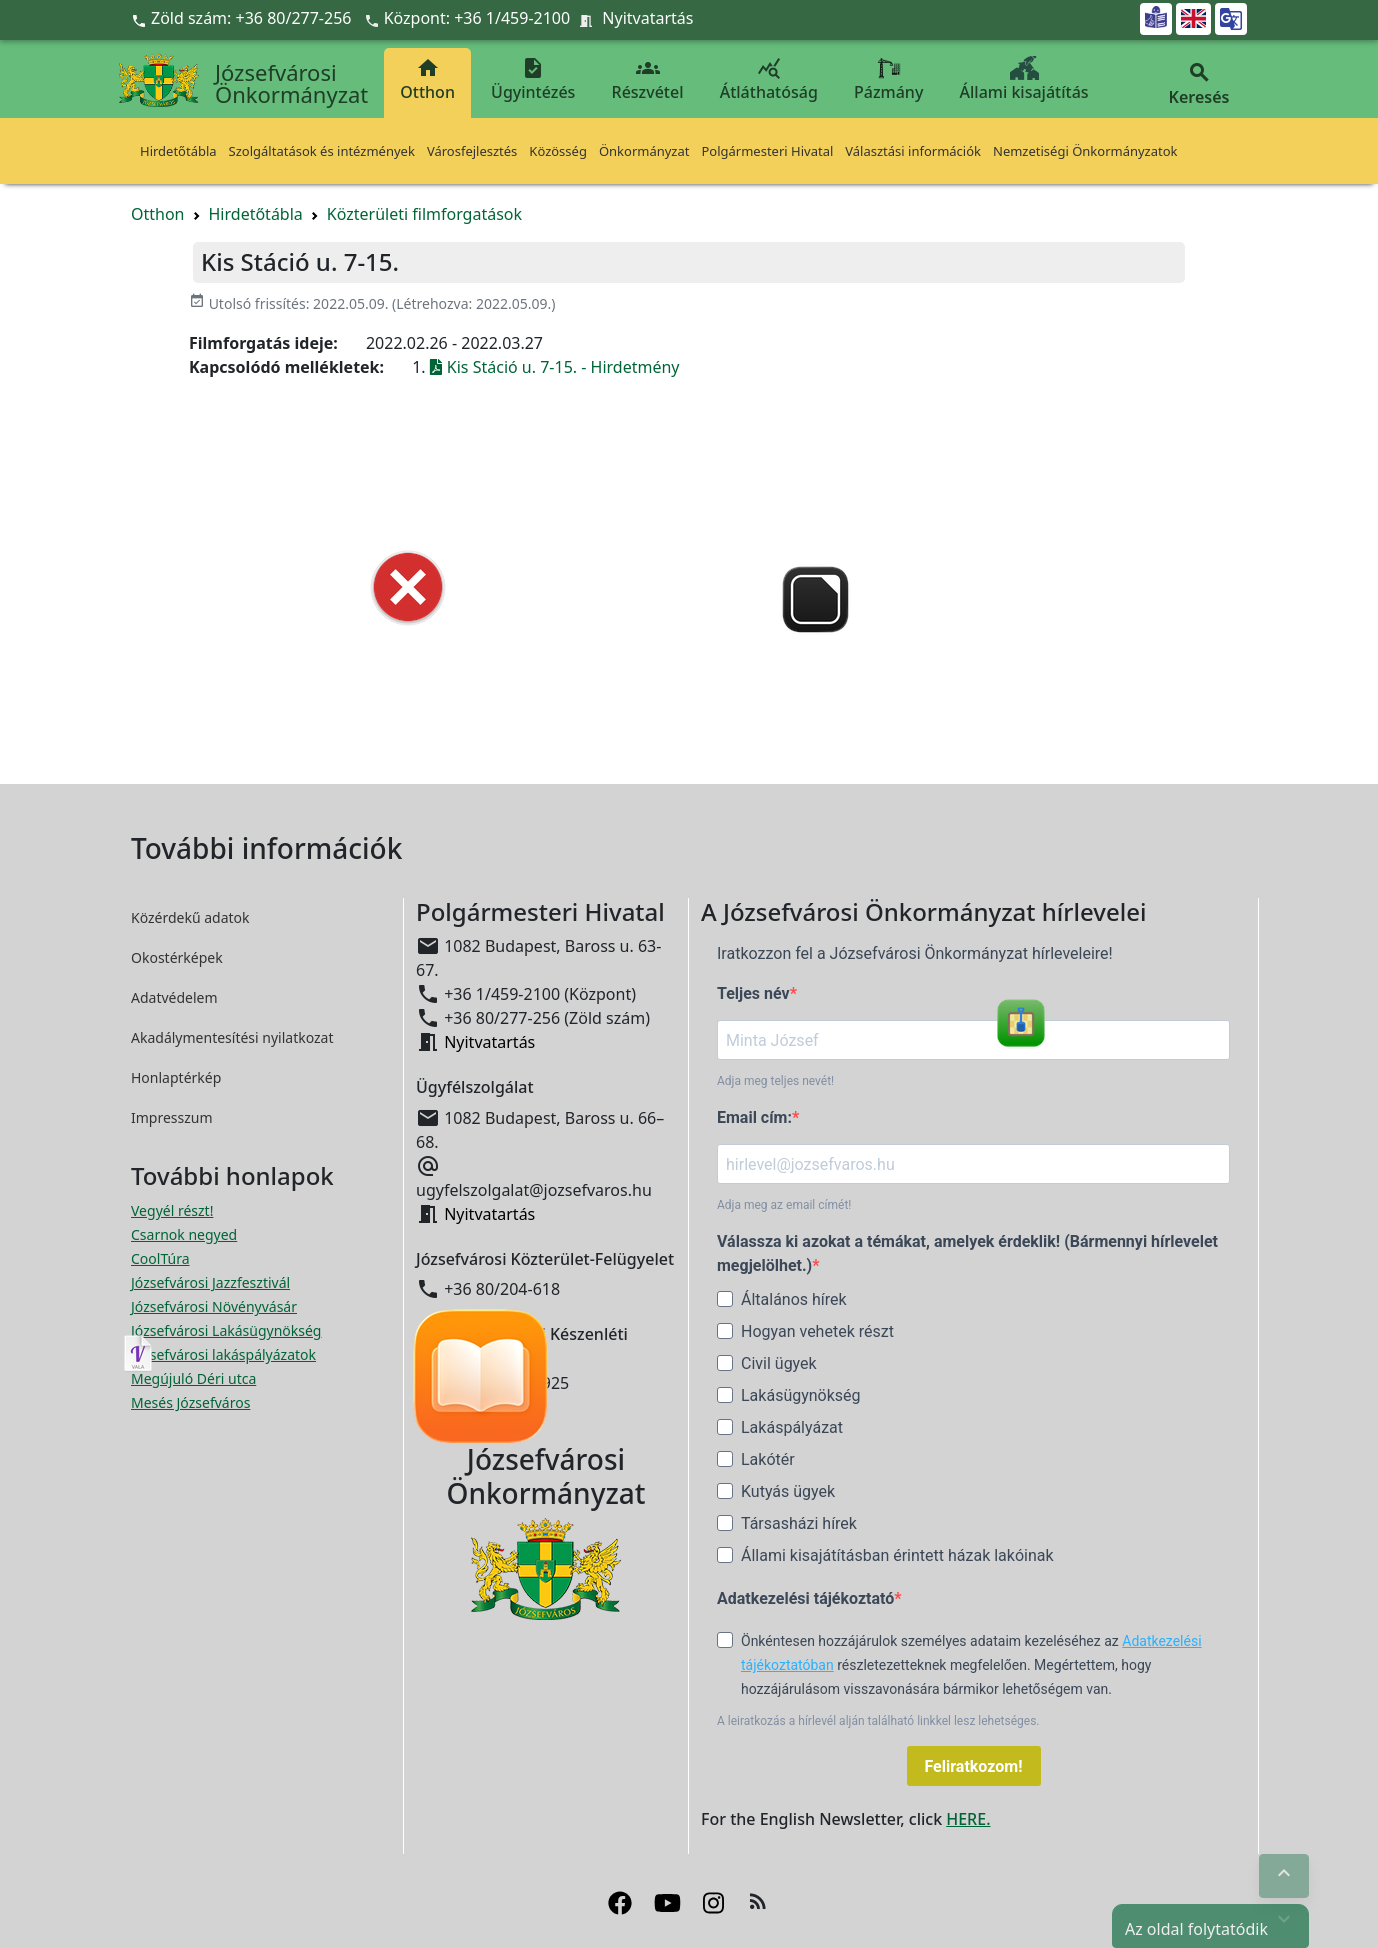 The height and width of the screenshot is (1948, 1378). What do you see at coordinates (138, 1354) in the screenshot?
I see `vala source code file` at bounding box center [138, 1354].